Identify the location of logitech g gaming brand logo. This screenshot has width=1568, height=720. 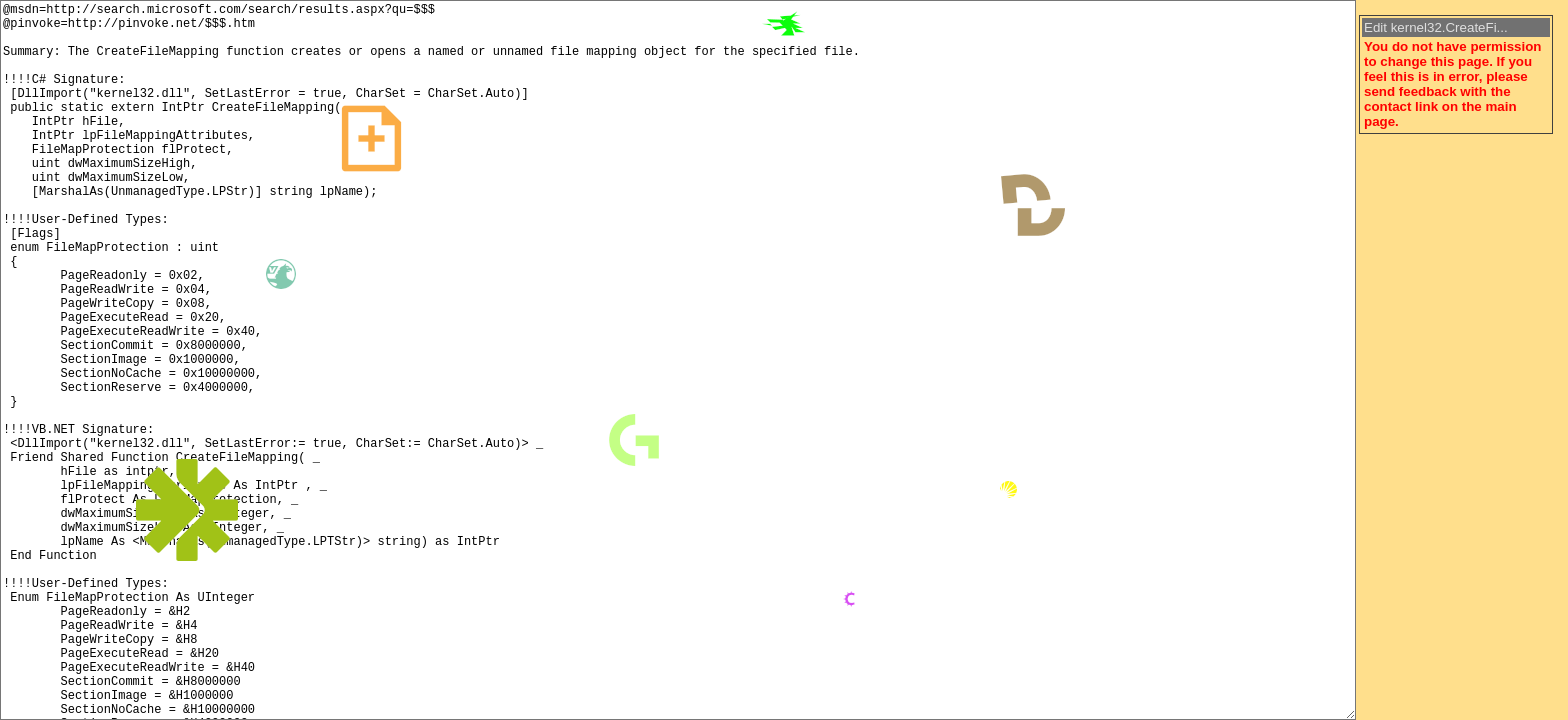
(634, 440).